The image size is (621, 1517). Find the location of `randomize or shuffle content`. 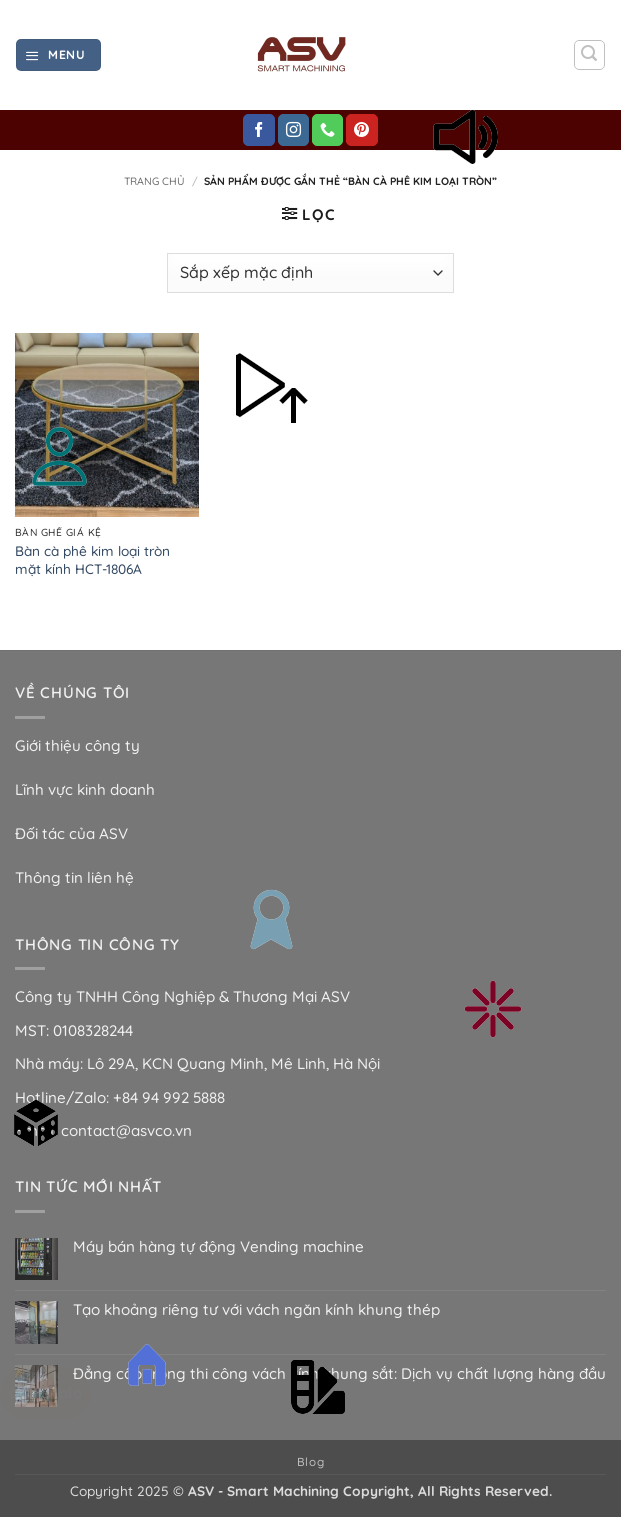

randomize or shuffle content is located at coordinates (36, 1123).